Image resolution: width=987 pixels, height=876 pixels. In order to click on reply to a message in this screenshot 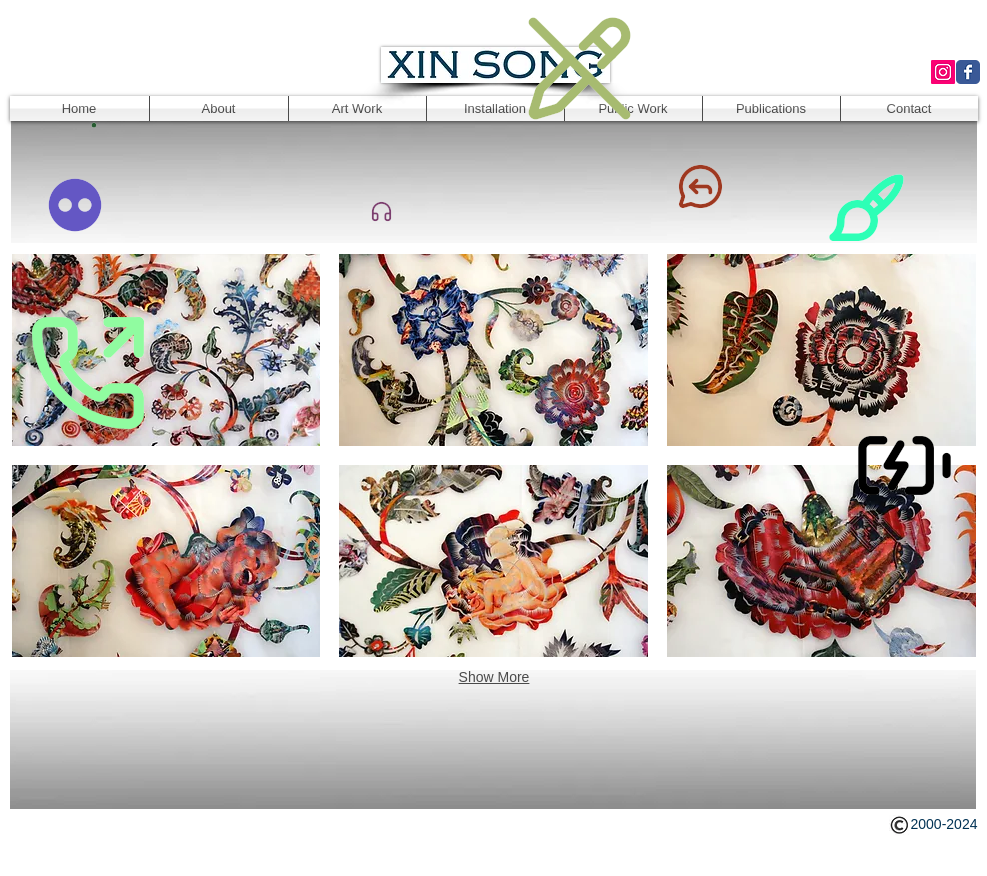, I will do `click(700, 186)`.